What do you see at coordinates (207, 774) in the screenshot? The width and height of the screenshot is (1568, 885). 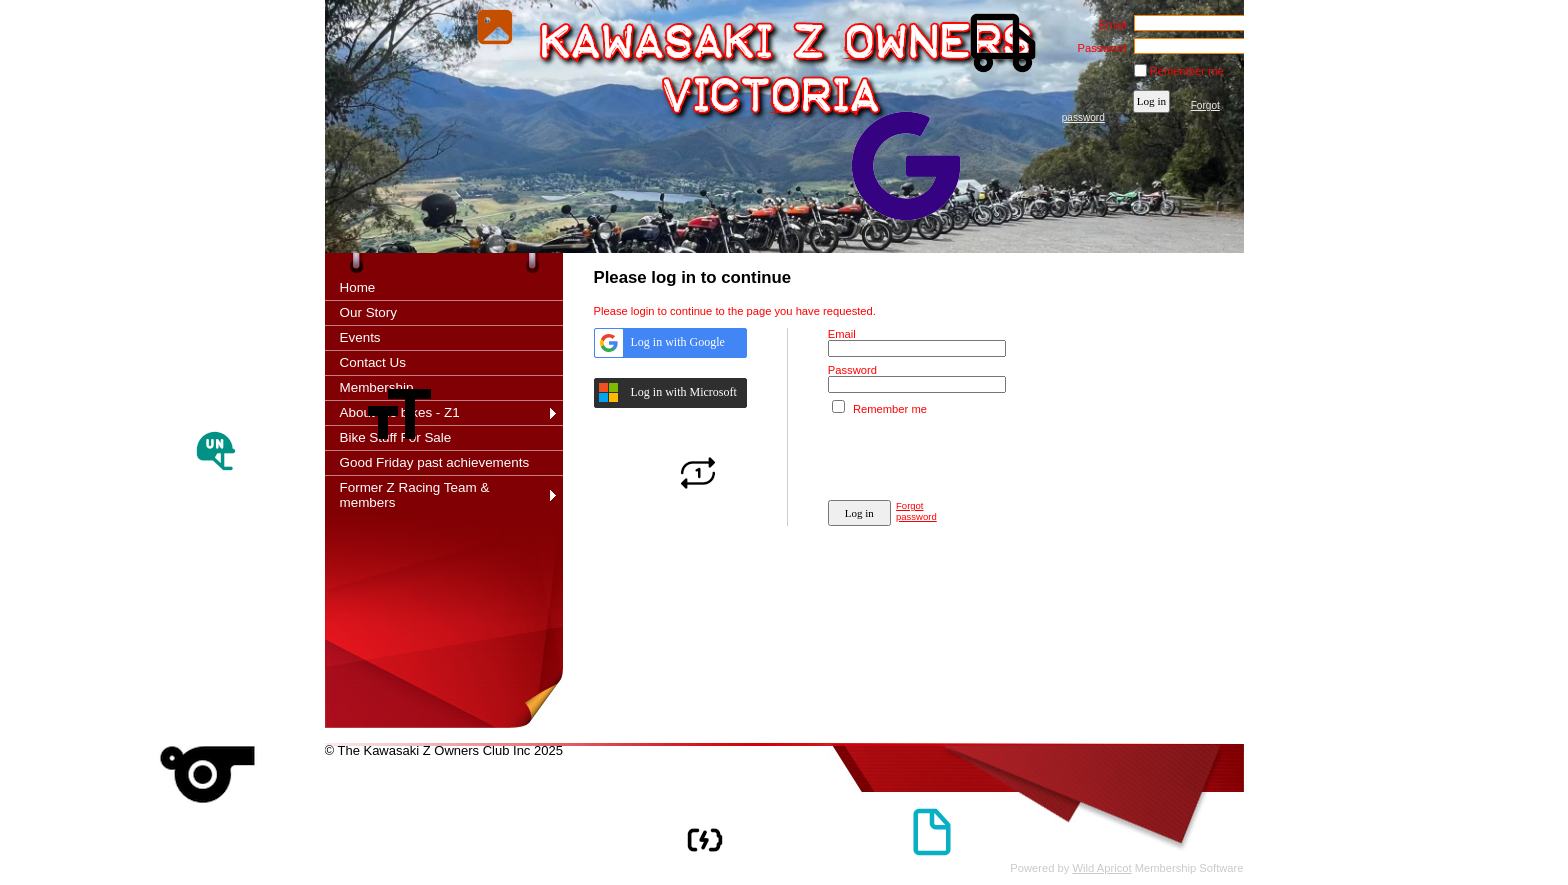 I see `access sports features or content` at bounding box center [207, 774].